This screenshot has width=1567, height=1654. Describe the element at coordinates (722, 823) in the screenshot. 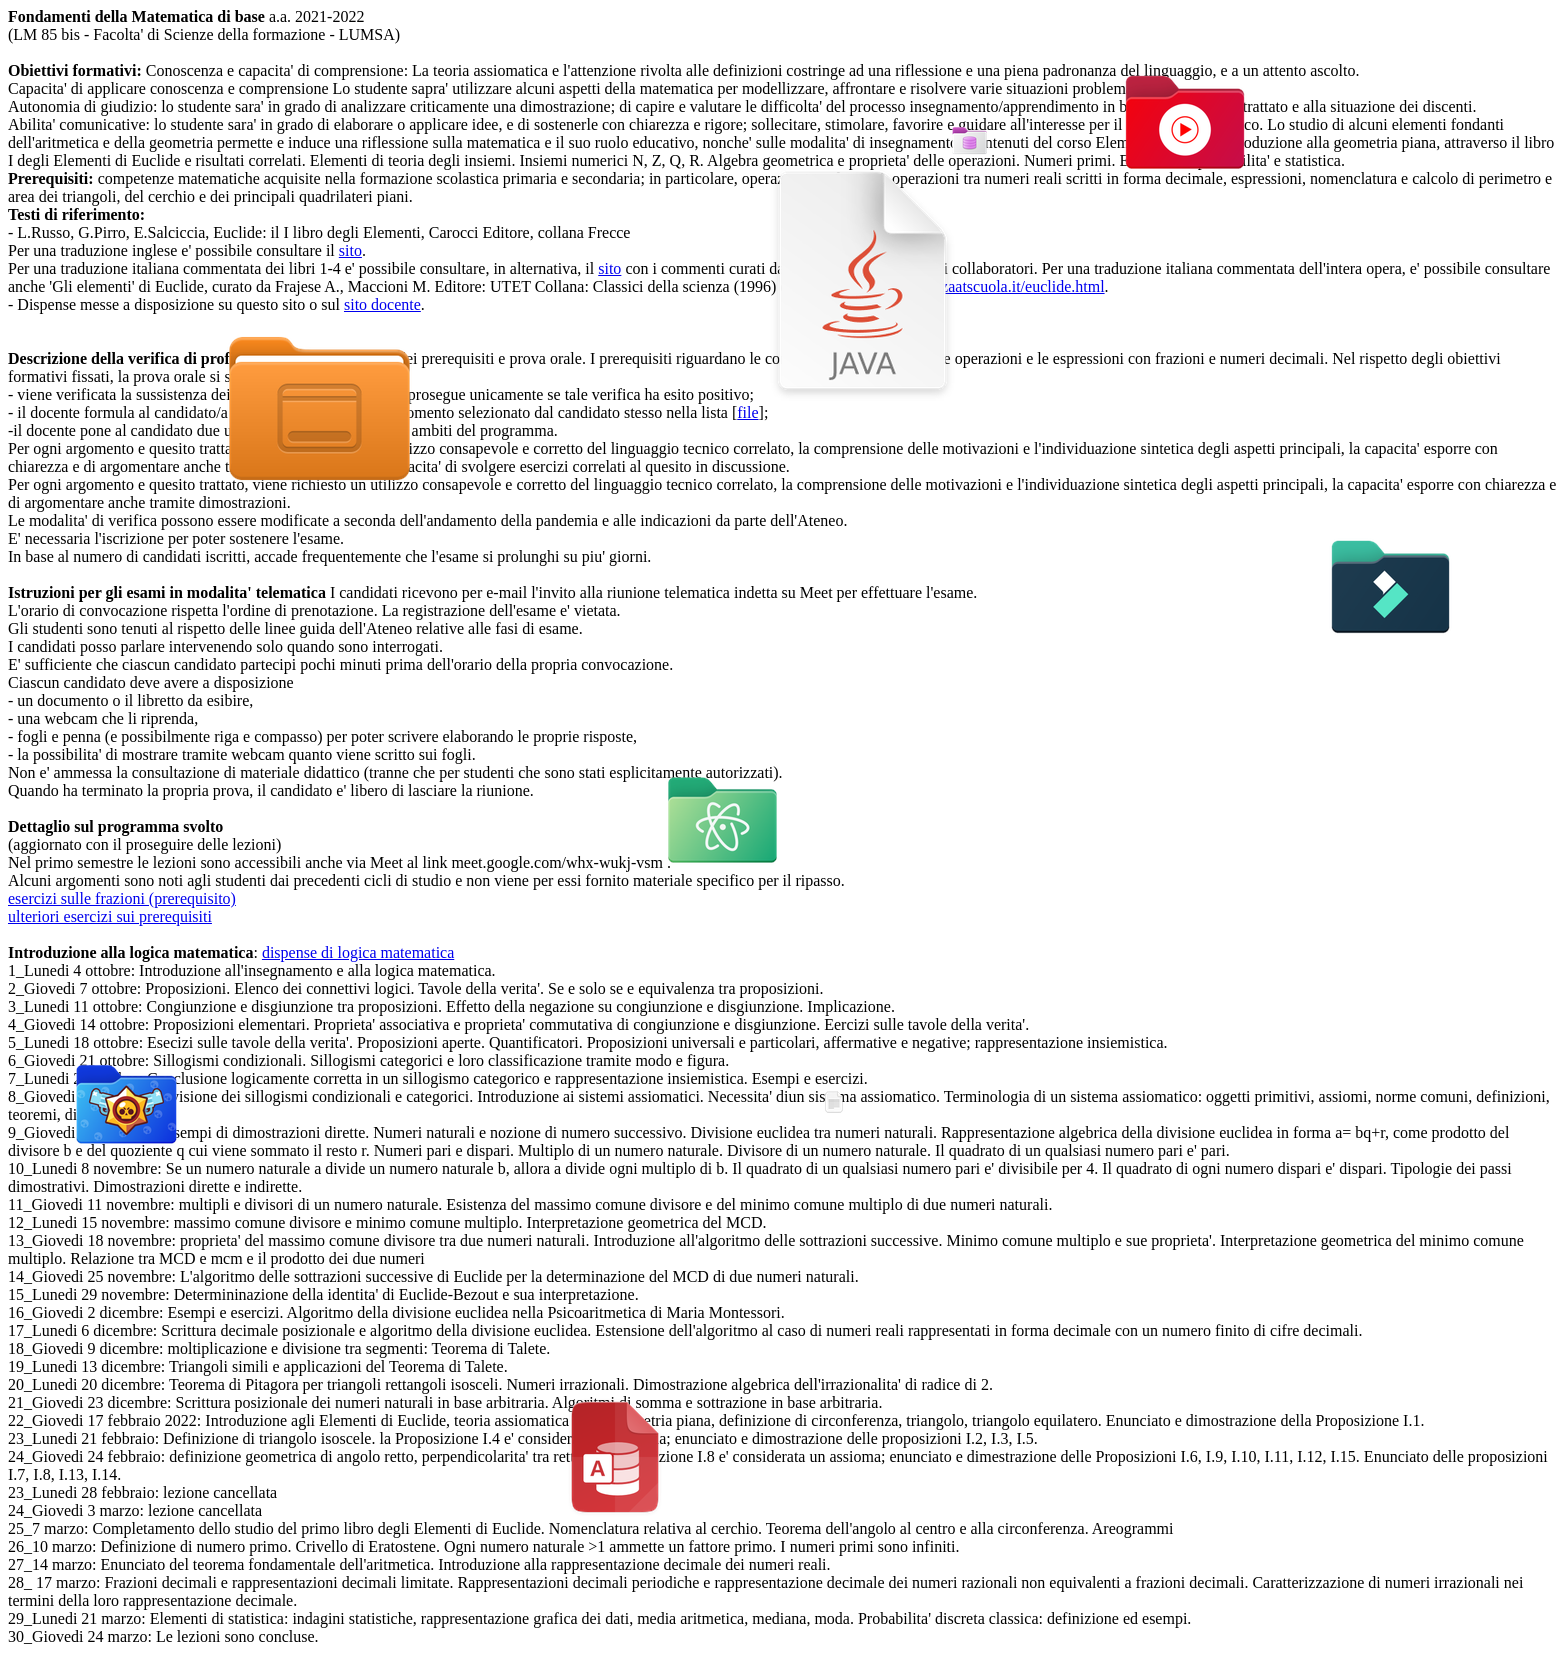

I see `open atom editor project folder` at that location.